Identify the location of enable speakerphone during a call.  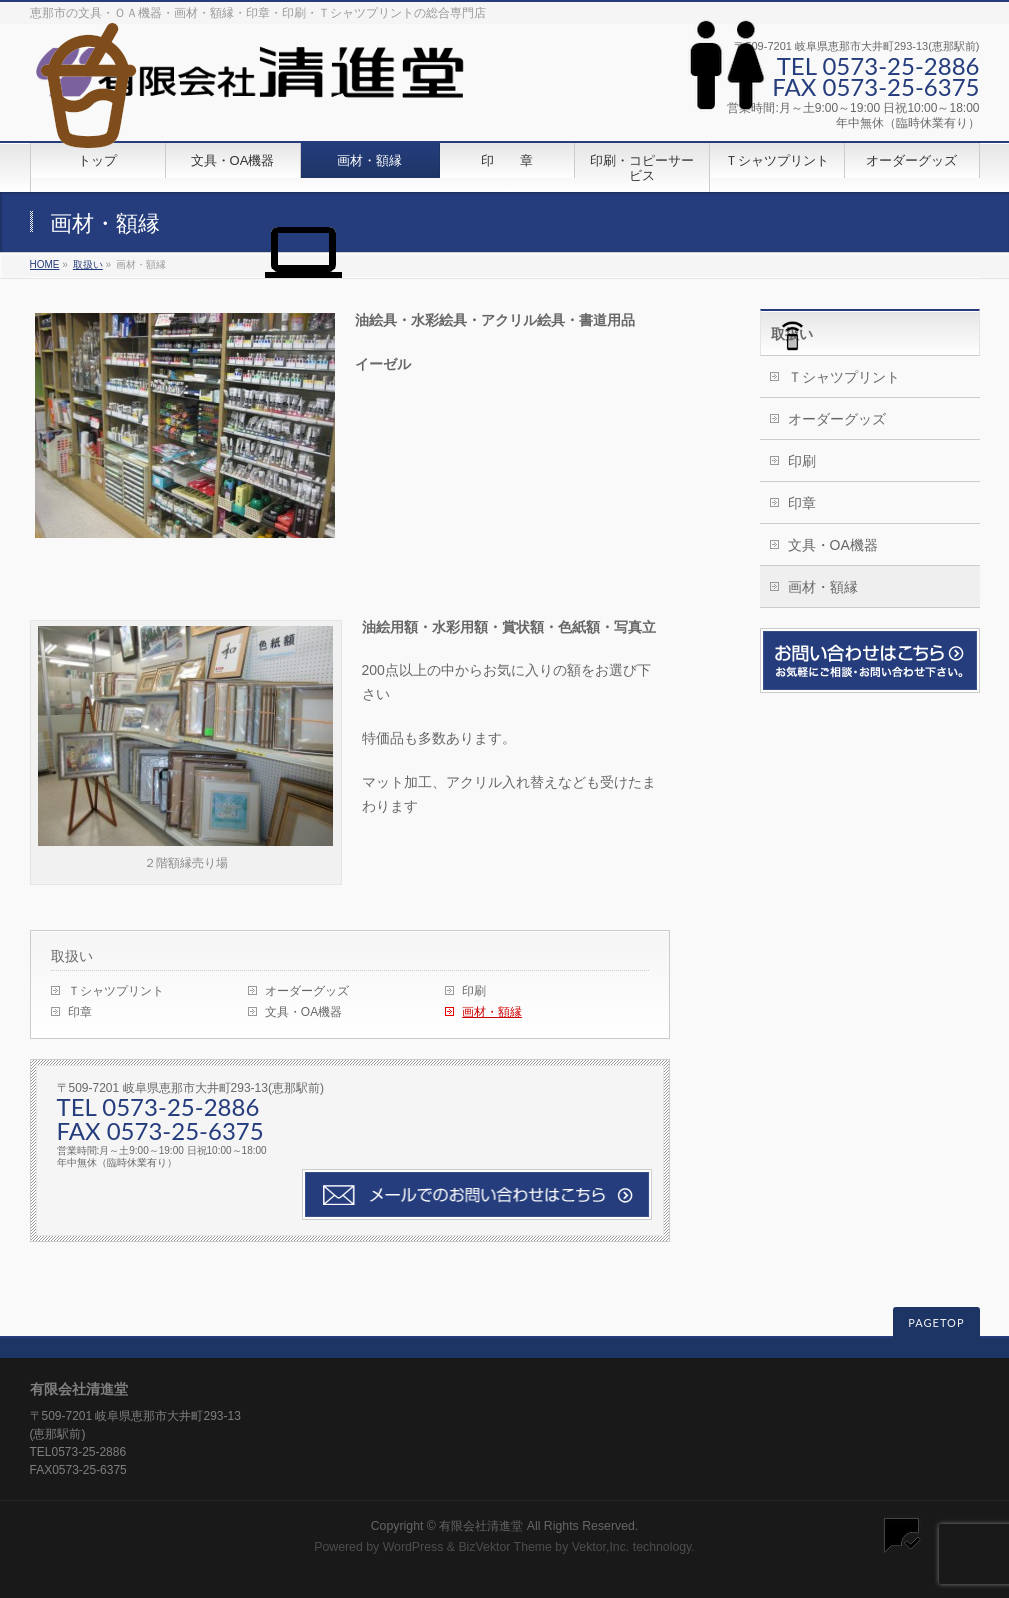
(792, 336).